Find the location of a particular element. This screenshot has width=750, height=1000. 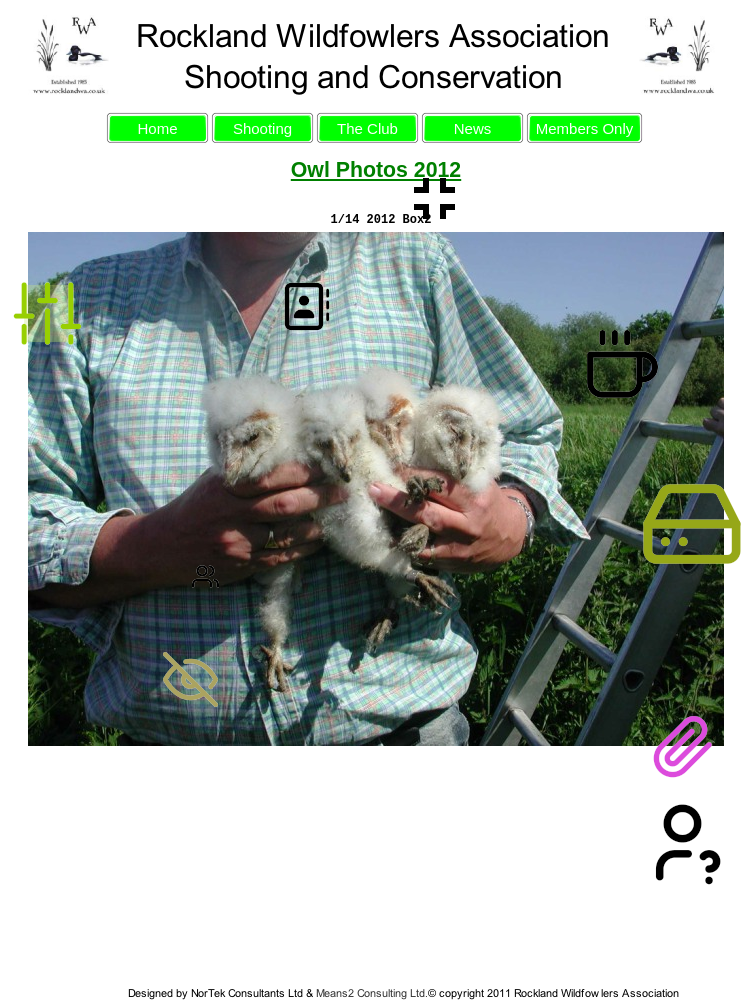

view all users or team members is located at coordinates (205, 576).